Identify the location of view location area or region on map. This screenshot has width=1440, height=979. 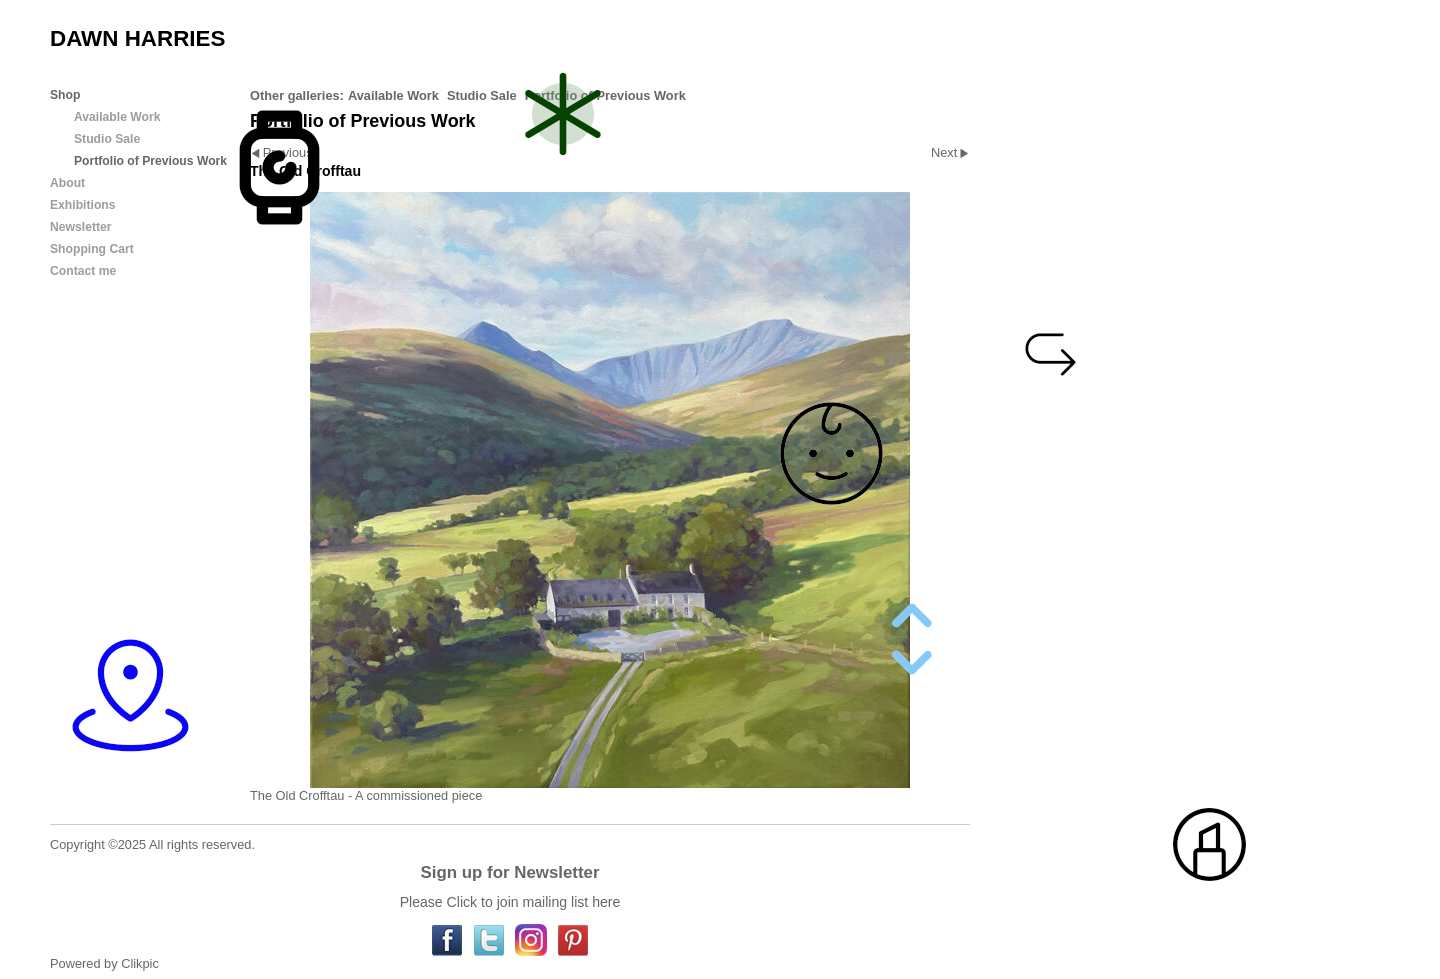
(130, 697).